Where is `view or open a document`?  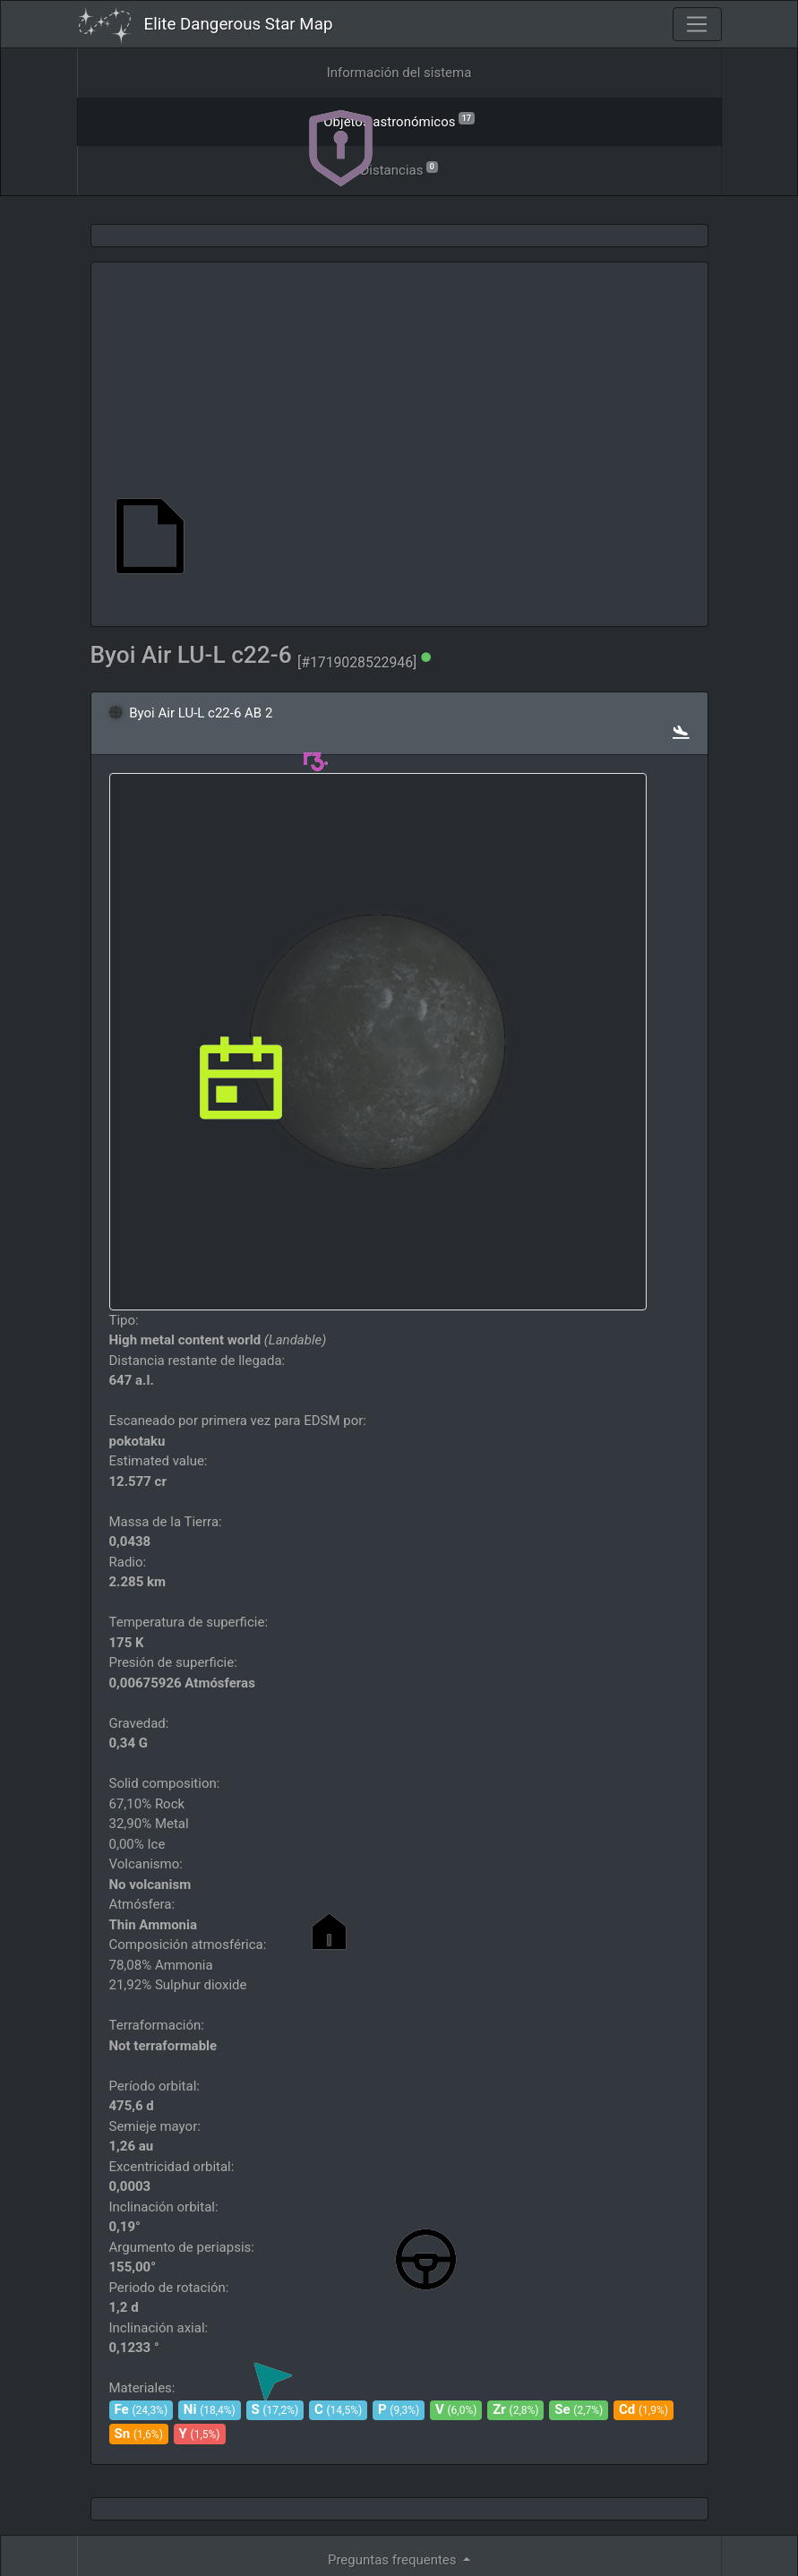
view or open a document is located at coordinates (150, 536).